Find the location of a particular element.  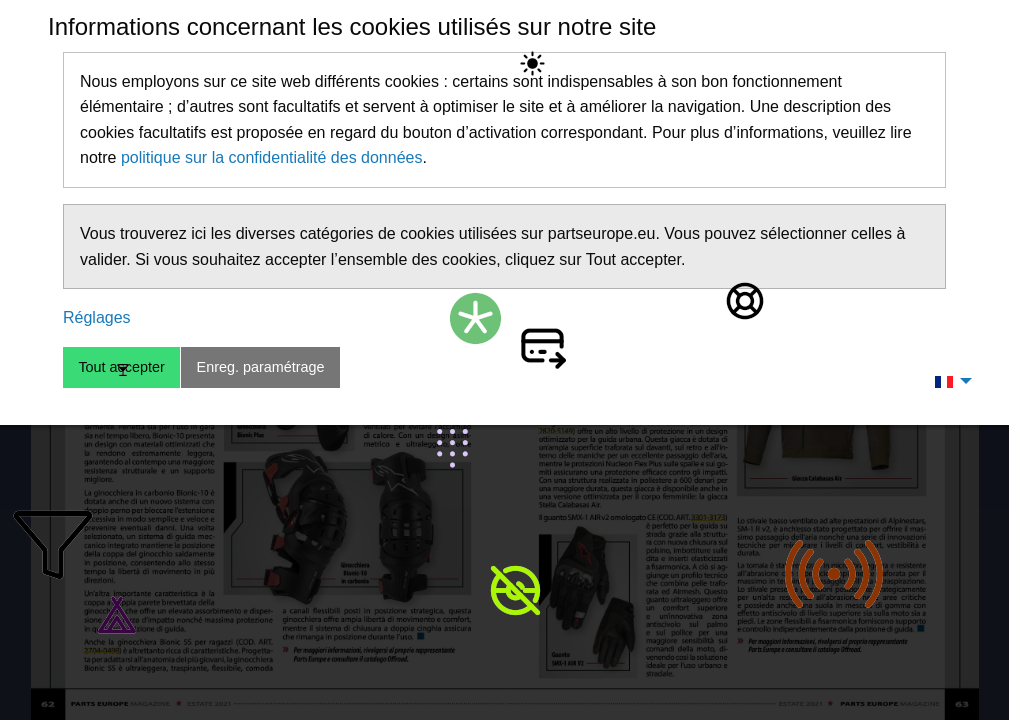

indicates a required field in a form is located at coordinates (475, 318).